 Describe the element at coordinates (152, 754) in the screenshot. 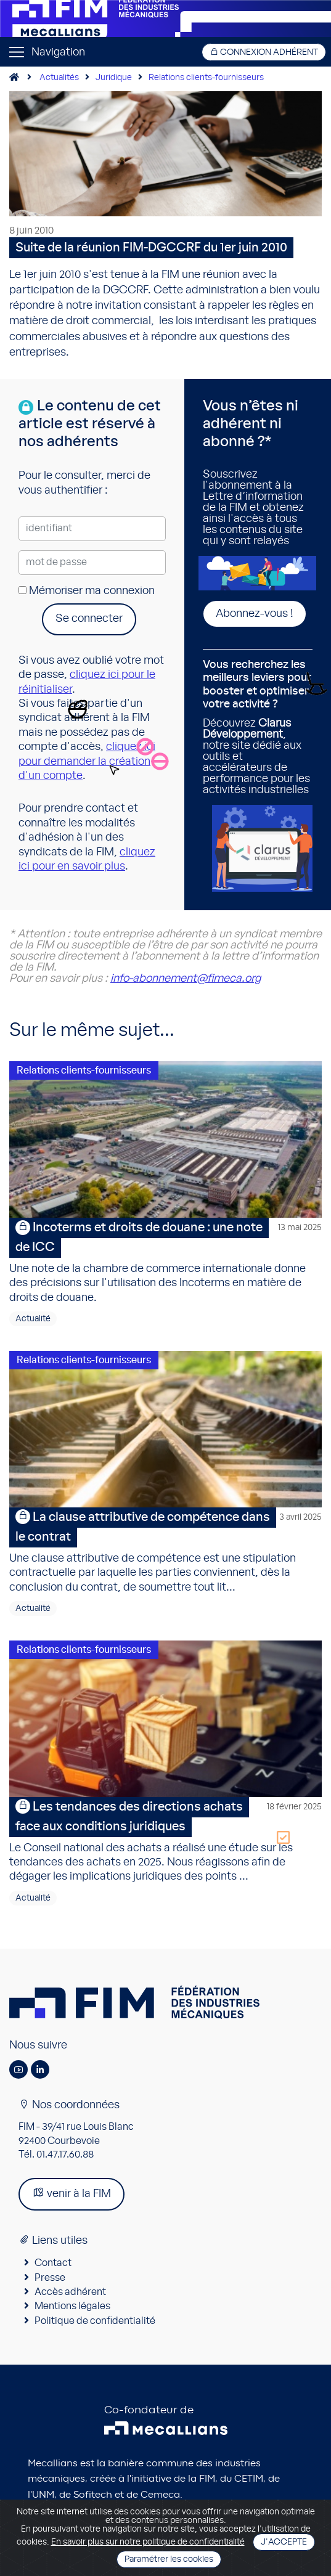

I see `view medication or prescription information` at that location.